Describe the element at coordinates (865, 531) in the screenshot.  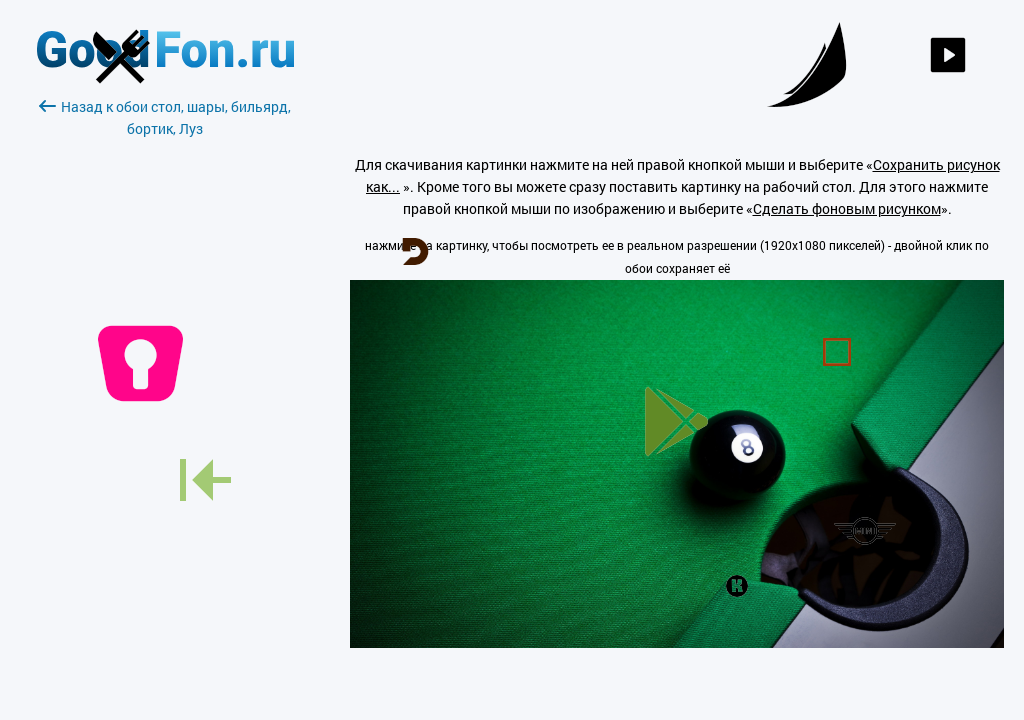
I see `mini cooper brand logo` at that location.